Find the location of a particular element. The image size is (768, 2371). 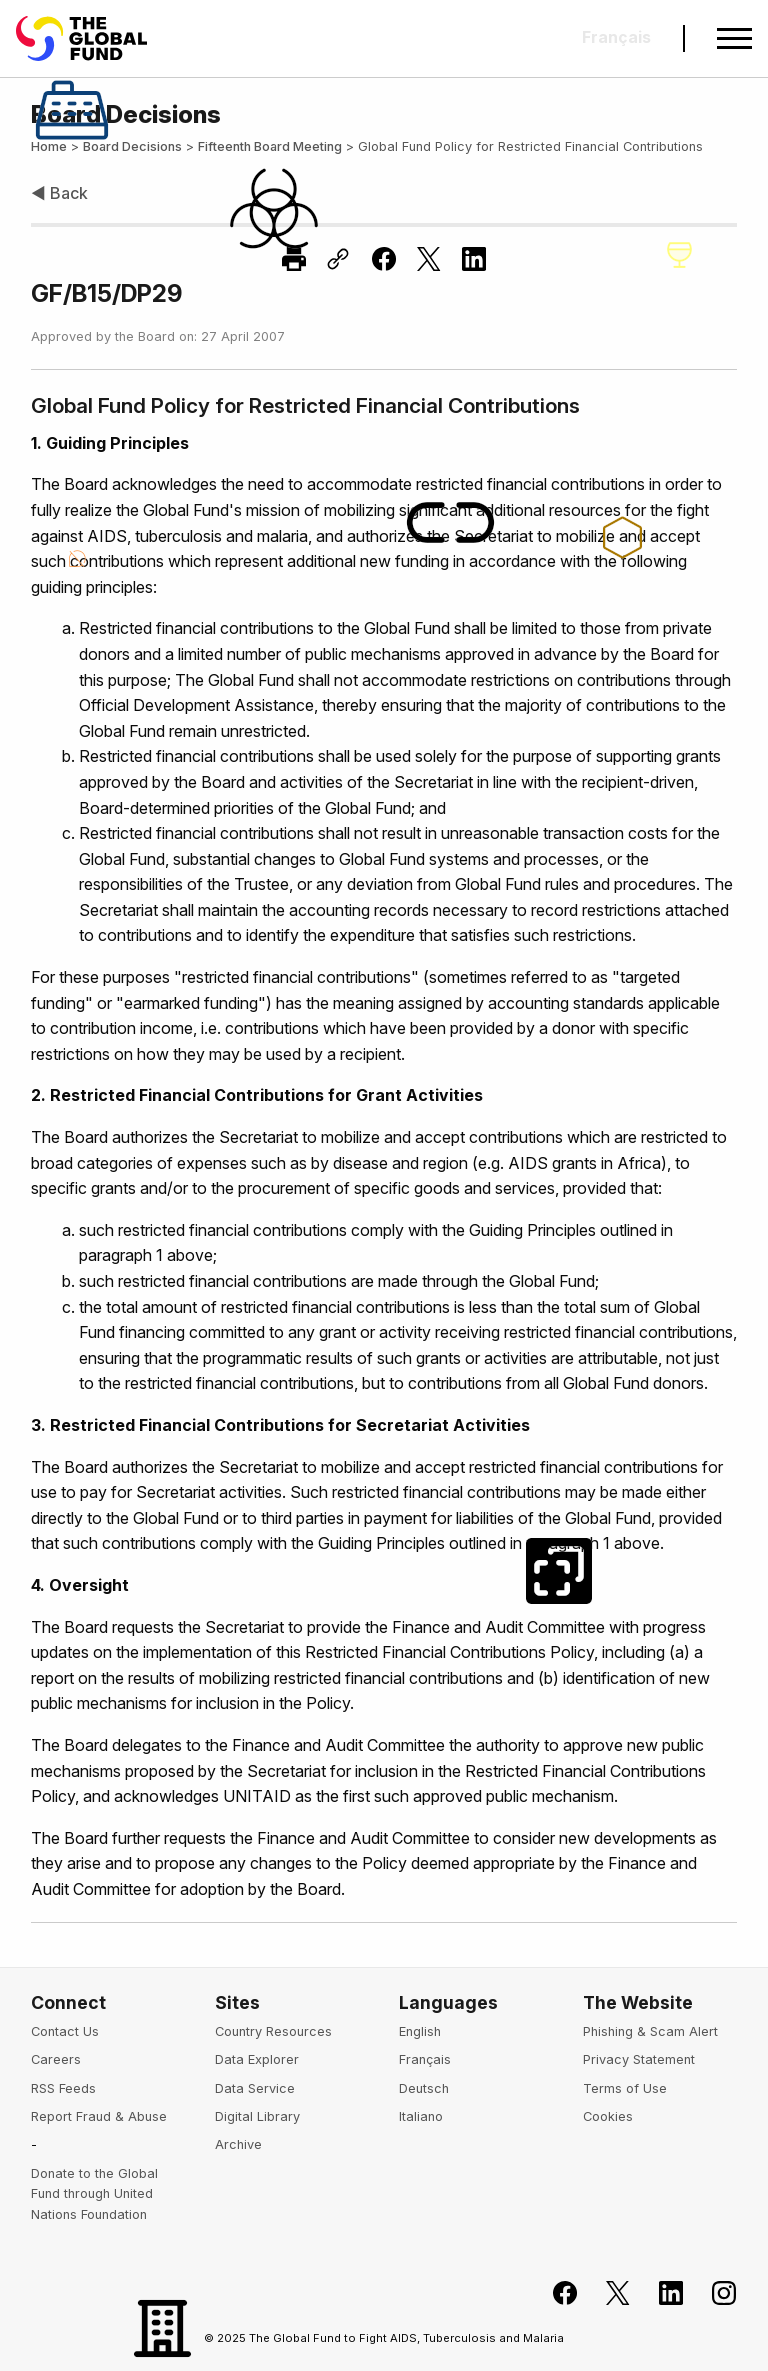

view office or business location is located at coordinates (162, 2328).